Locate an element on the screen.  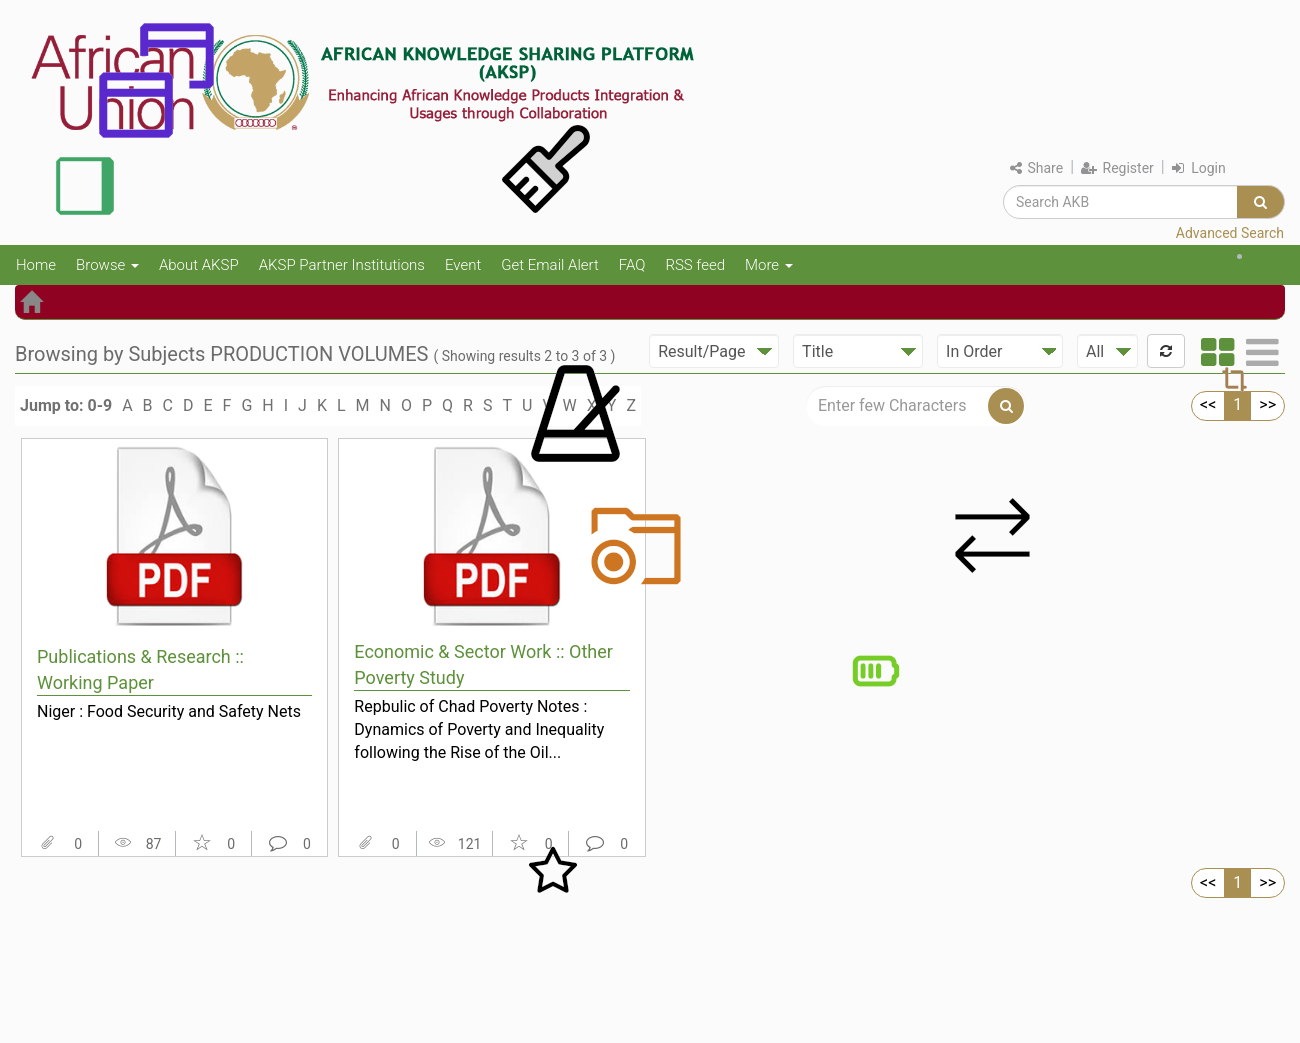
access painting or drawing tools is located at coordinates (547, 167).